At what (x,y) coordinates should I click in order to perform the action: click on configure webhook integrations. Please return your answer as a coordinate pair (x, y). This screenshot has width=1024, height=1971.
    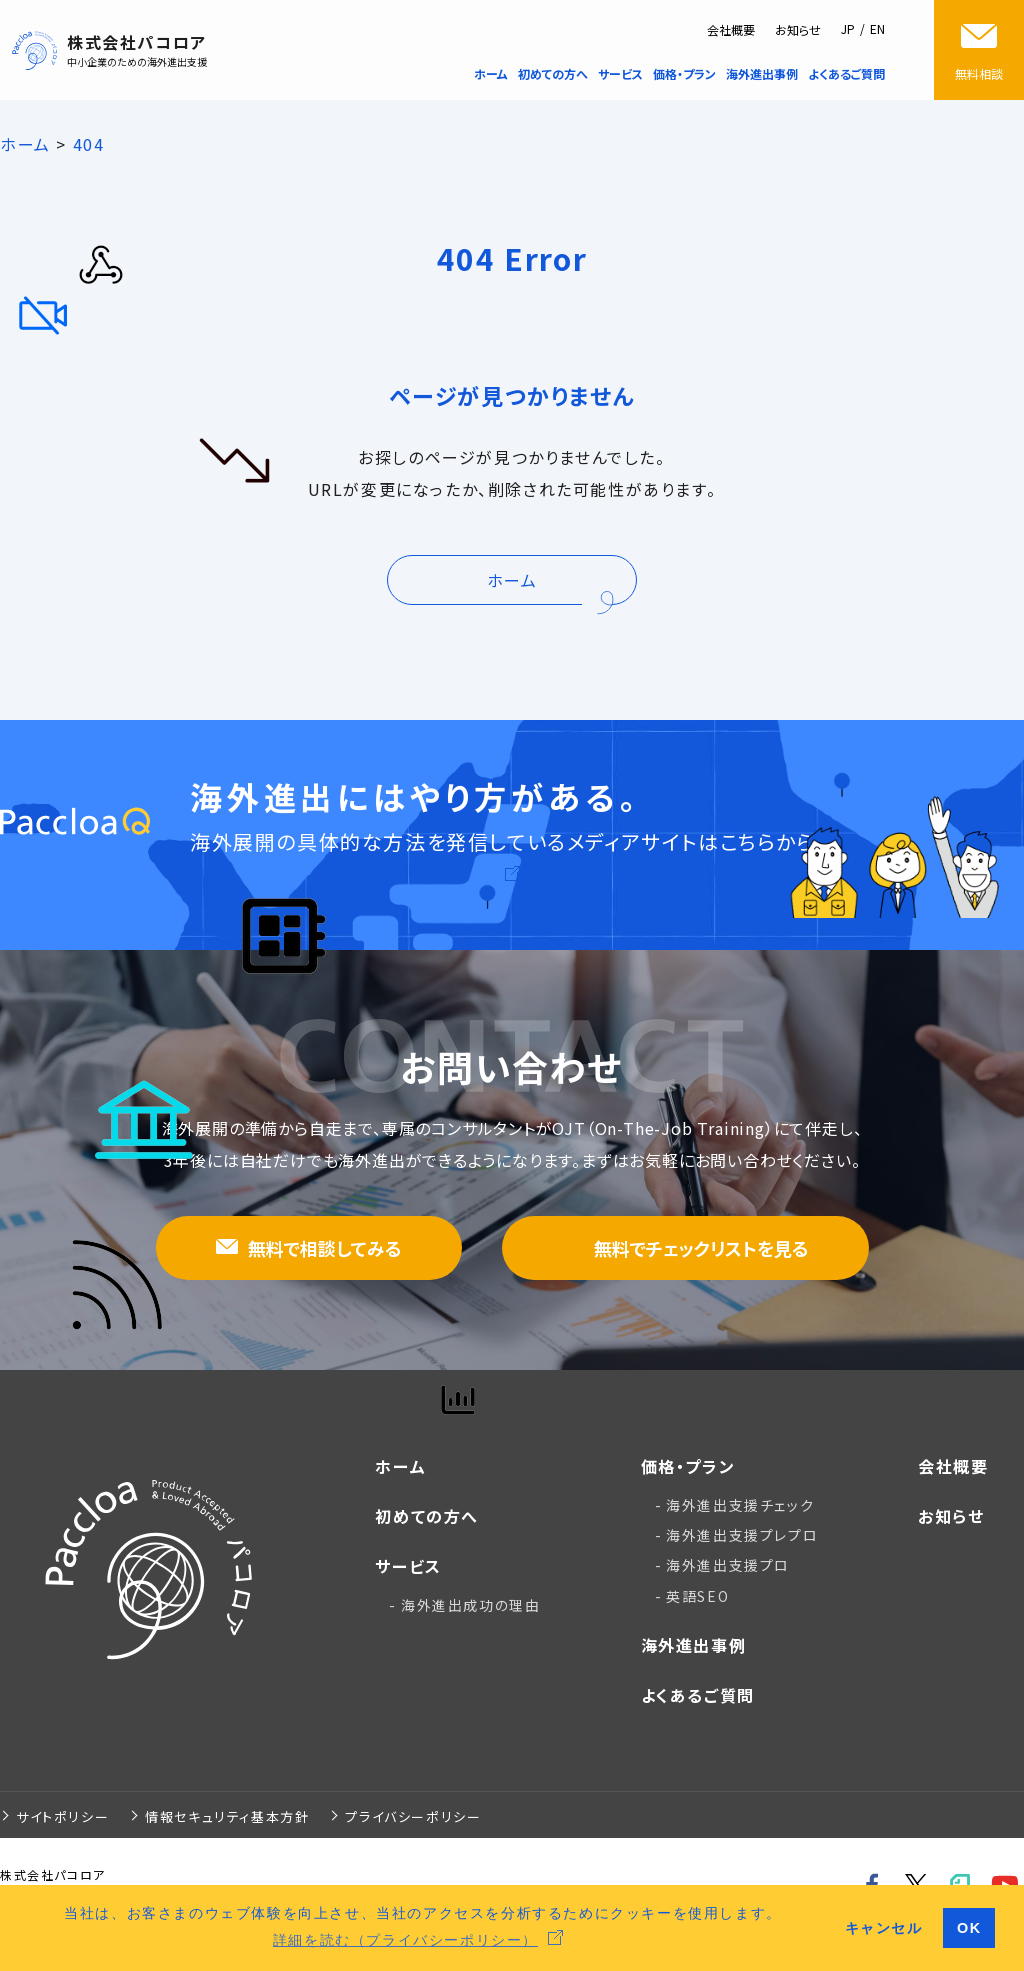
    Looking at the image, I should click on (101, 267).